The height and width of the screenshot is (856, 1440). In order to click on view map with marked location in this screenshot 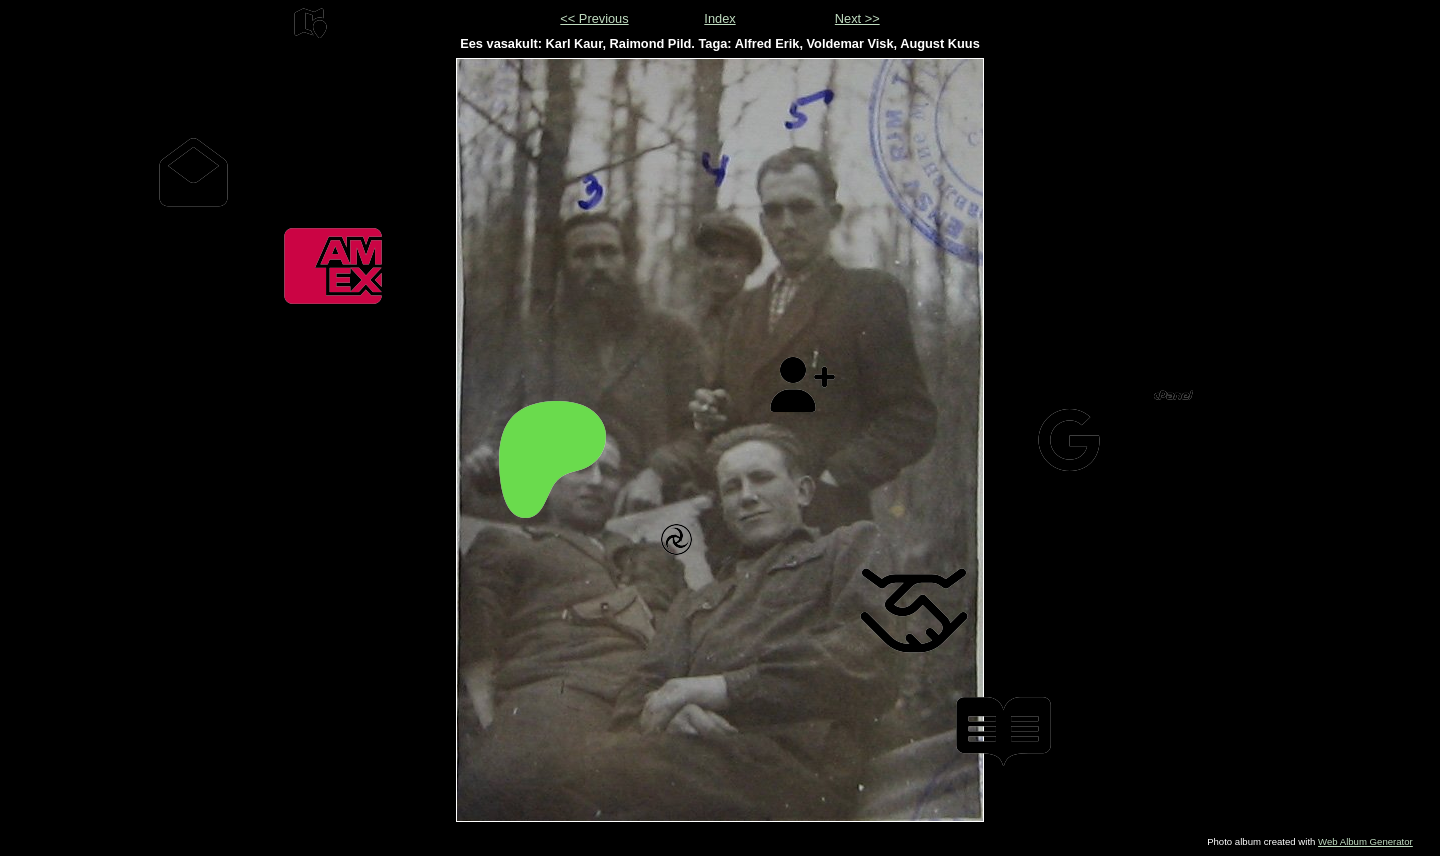, I will do `click(309, 22)`.